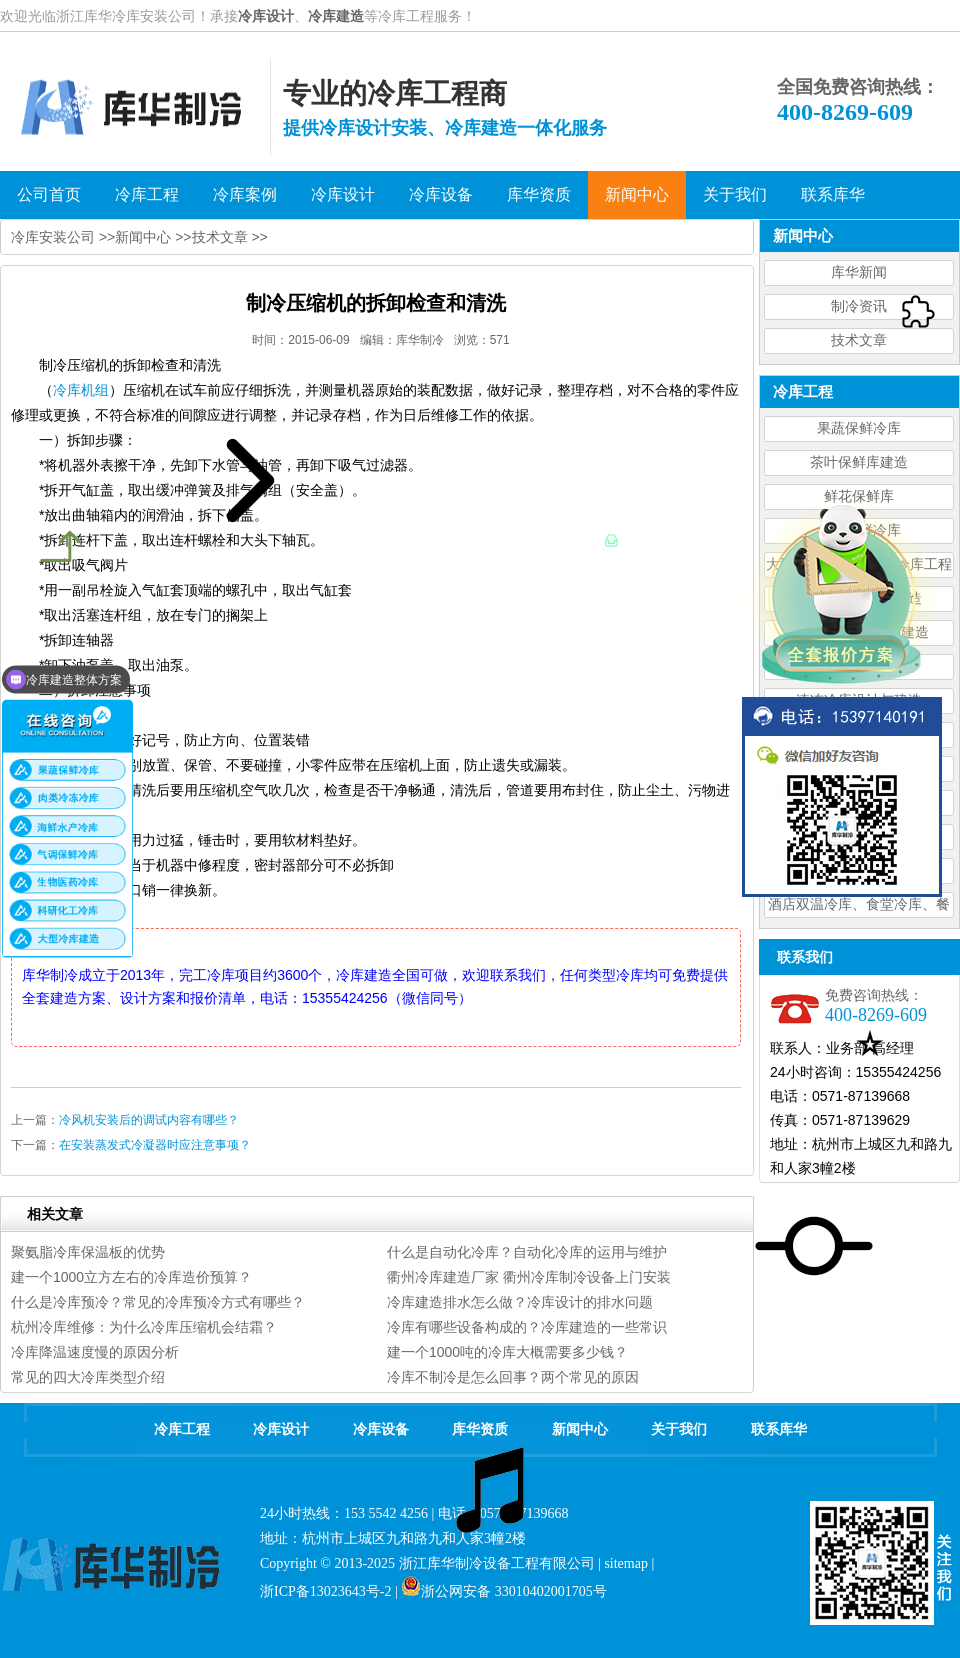 This screenshot has width=960, height=1658. Describe the element at coordinates (814, 1246) in the screenshot. I see `view commit details in version control` at that location.